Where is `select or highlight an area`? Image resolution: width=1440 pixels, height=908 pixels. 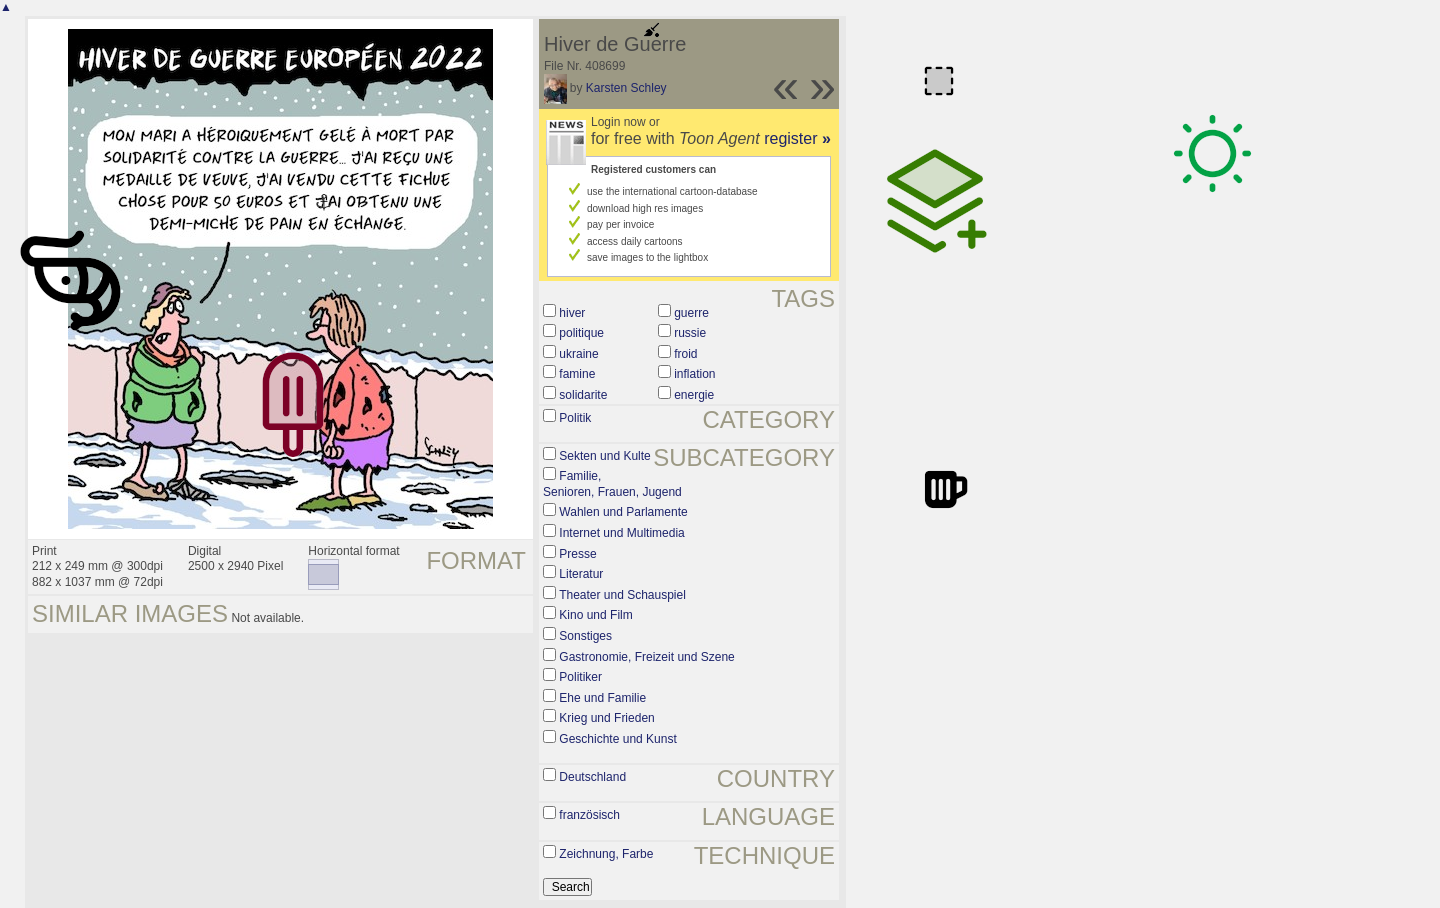 select or highlight an area is located at coordinates (939, 81).